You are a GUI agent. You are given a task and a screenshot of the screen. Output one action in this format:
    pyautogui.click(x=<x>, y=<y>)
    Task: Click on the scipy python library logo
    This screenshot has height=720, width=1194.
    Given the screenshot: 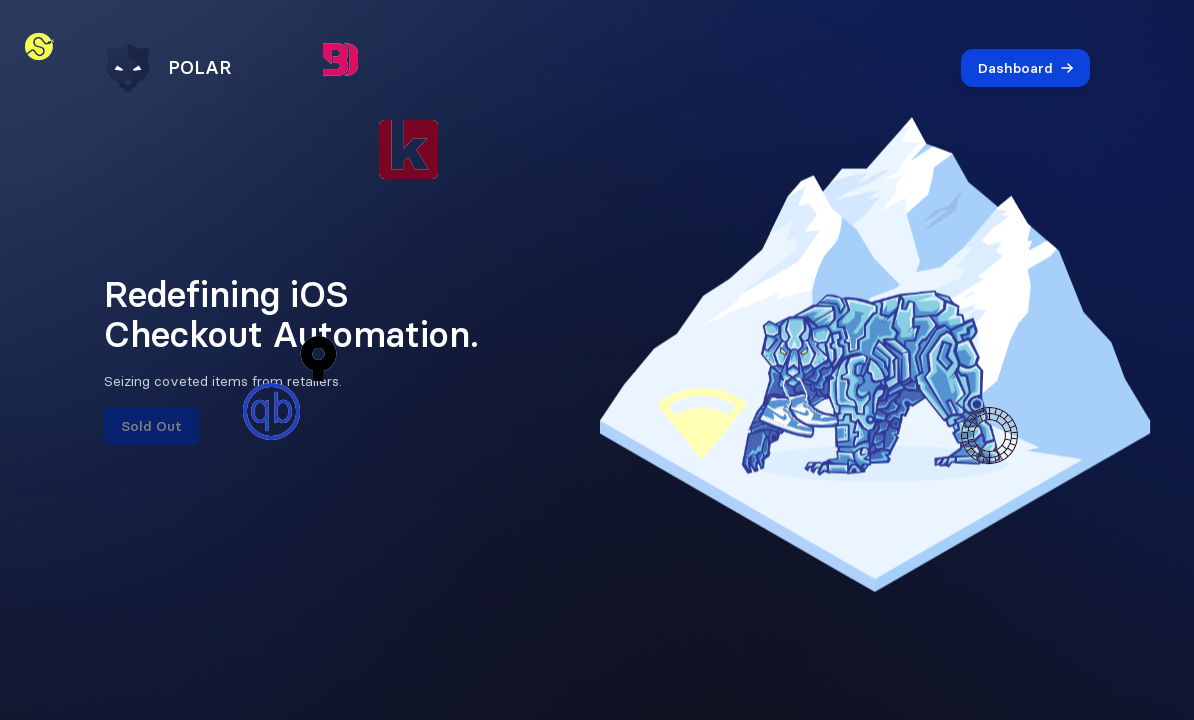 What is the action you would take?
    pyautogui.click(x=39, y=46)
    